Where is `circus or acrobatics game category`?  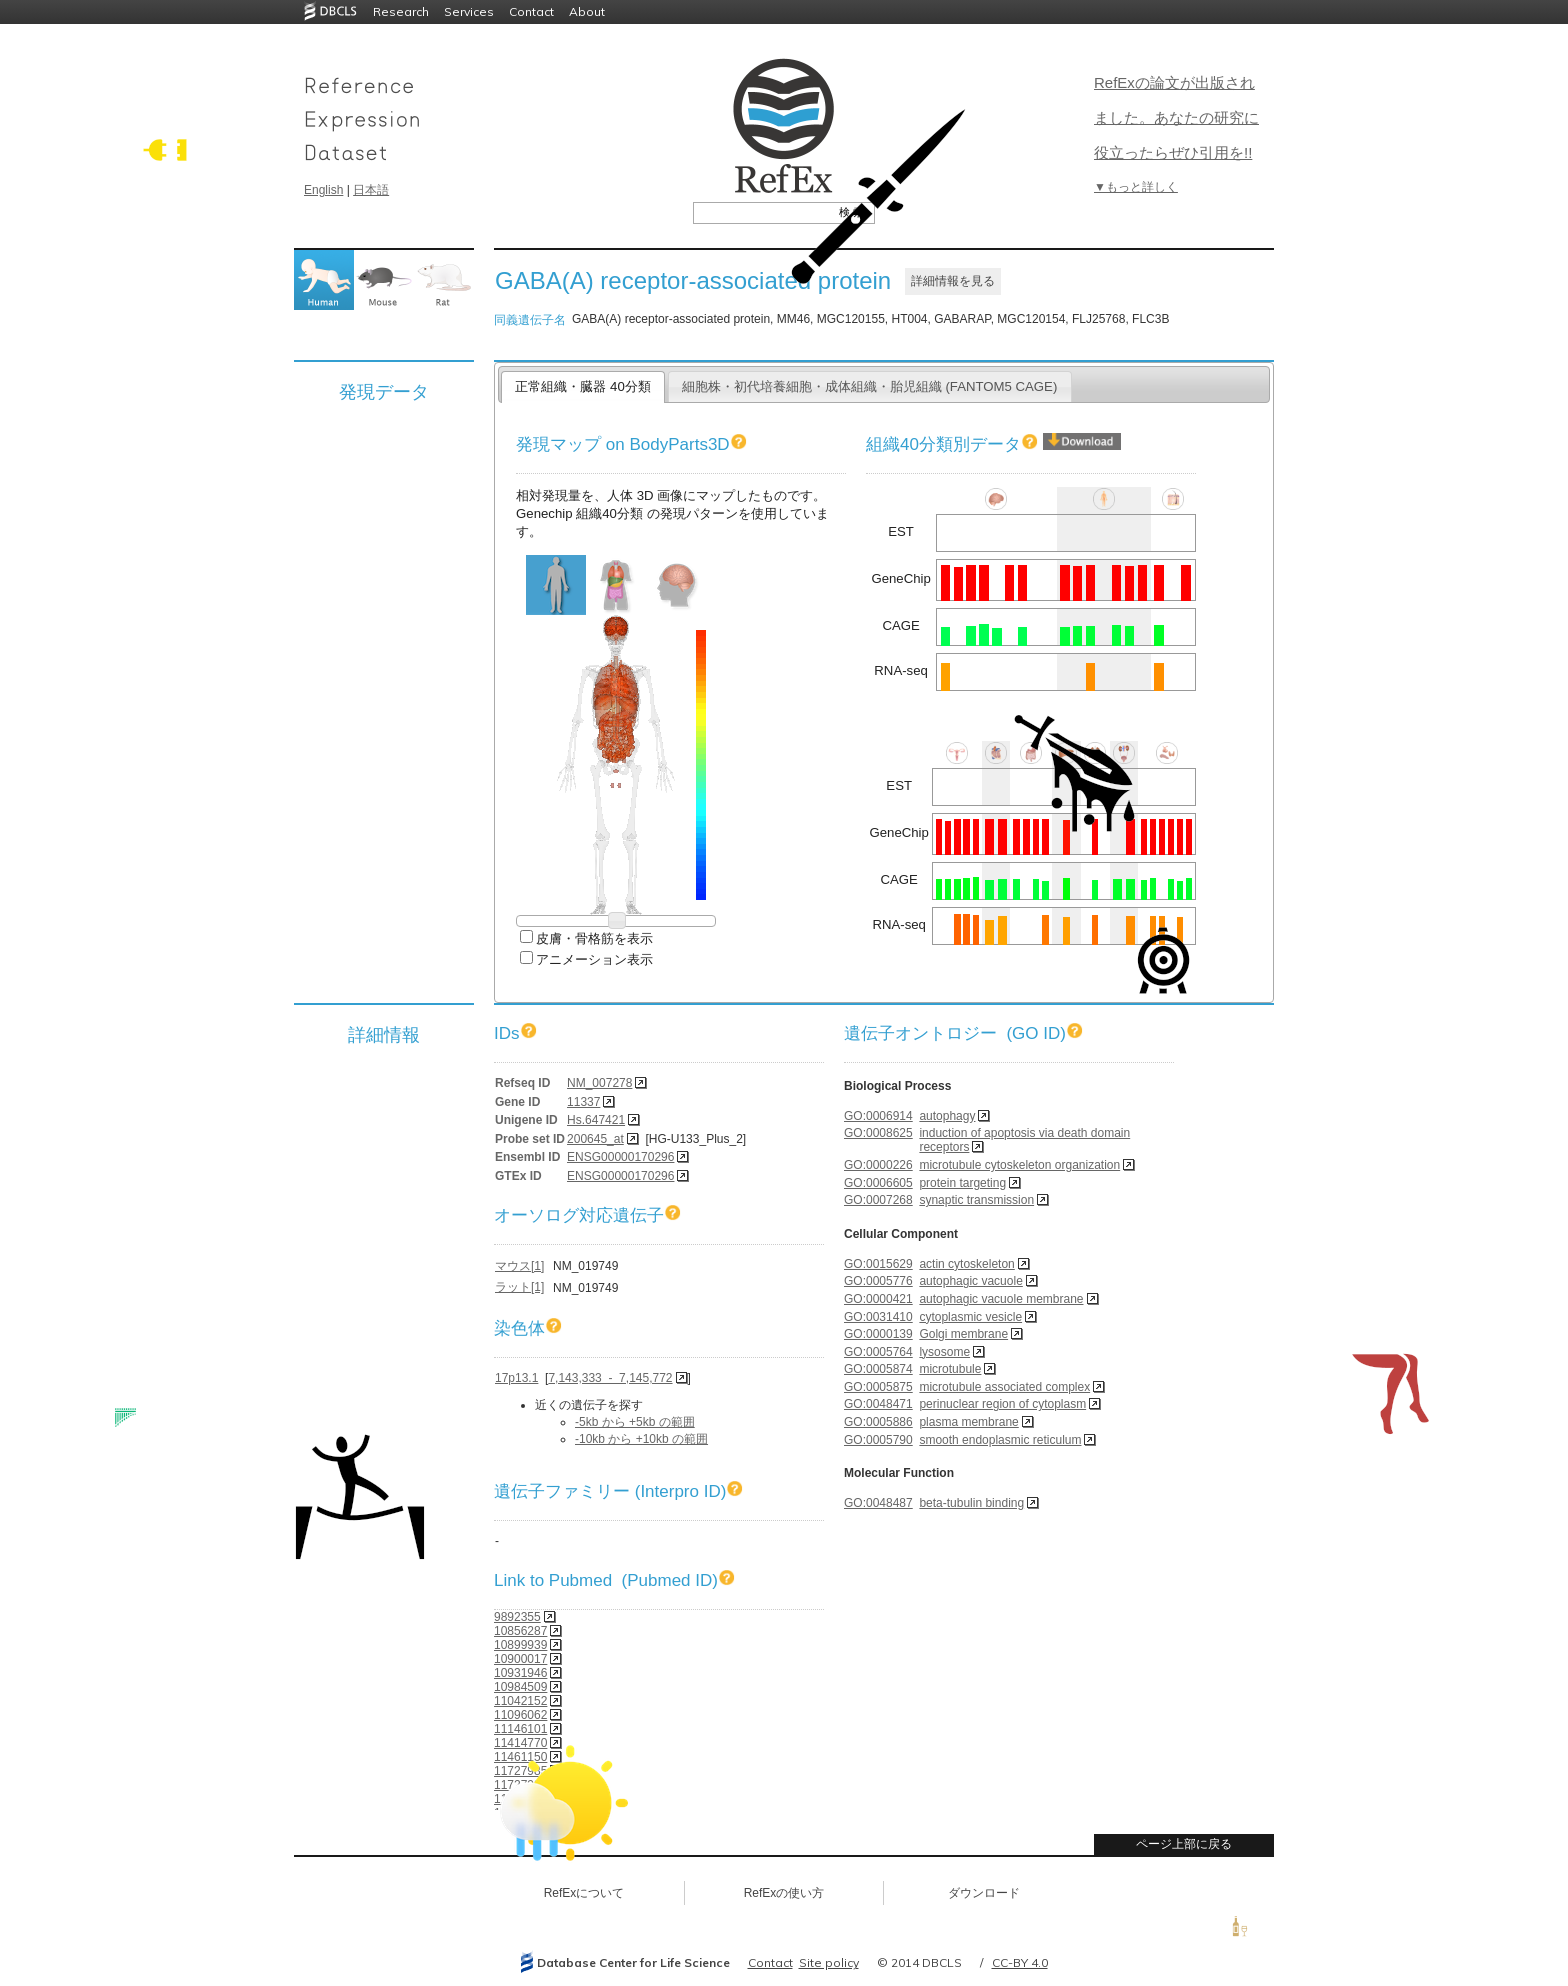 circus or acrobatics game category is located at coordinates (360, 1495).